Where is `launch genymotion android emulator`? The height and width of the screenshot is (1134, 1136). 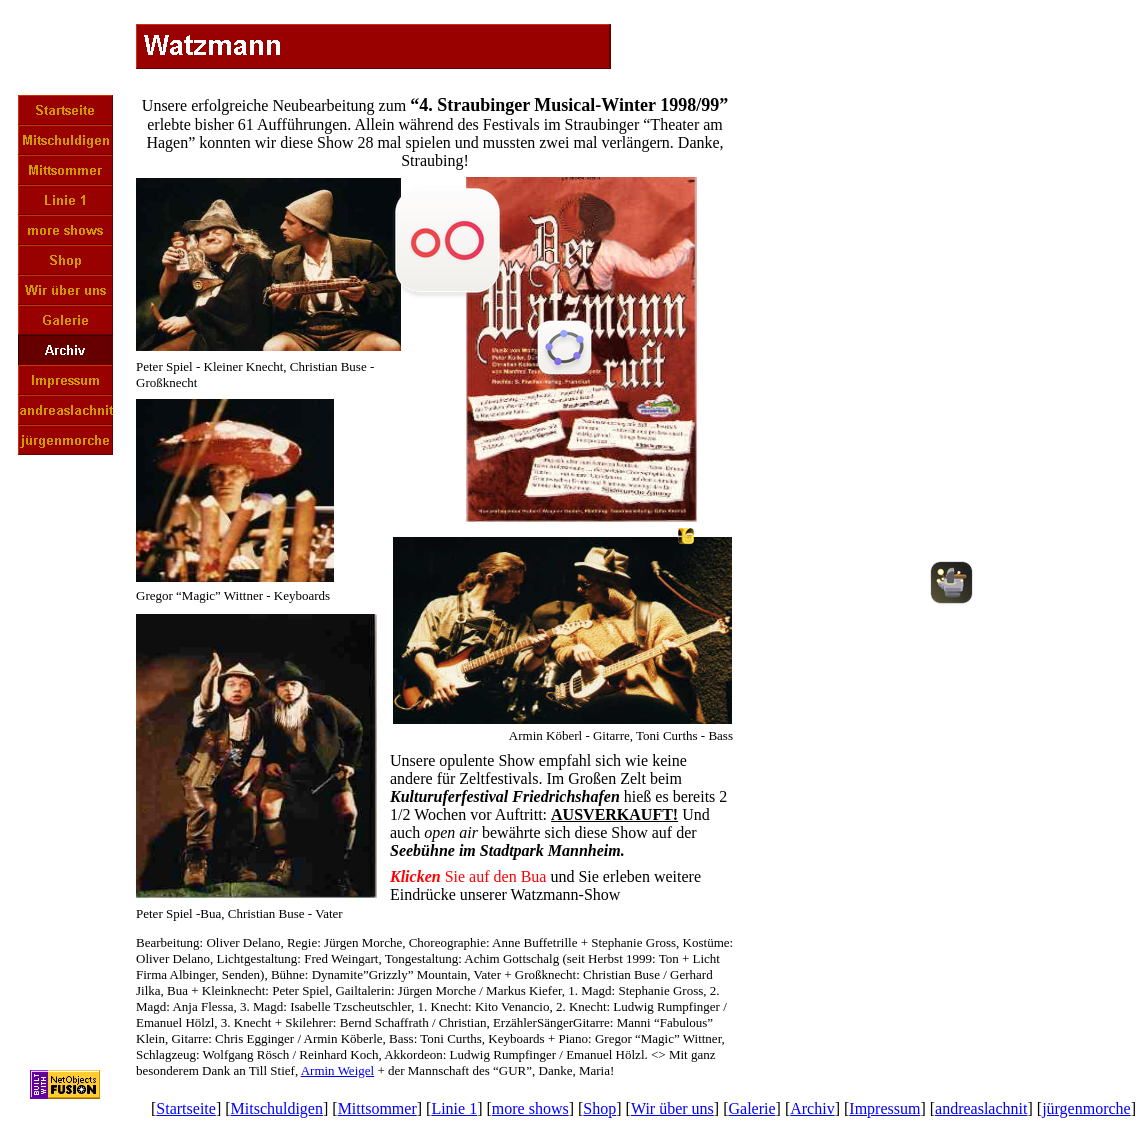 launch genymotion android emulator is located at coordinates (447, 240).